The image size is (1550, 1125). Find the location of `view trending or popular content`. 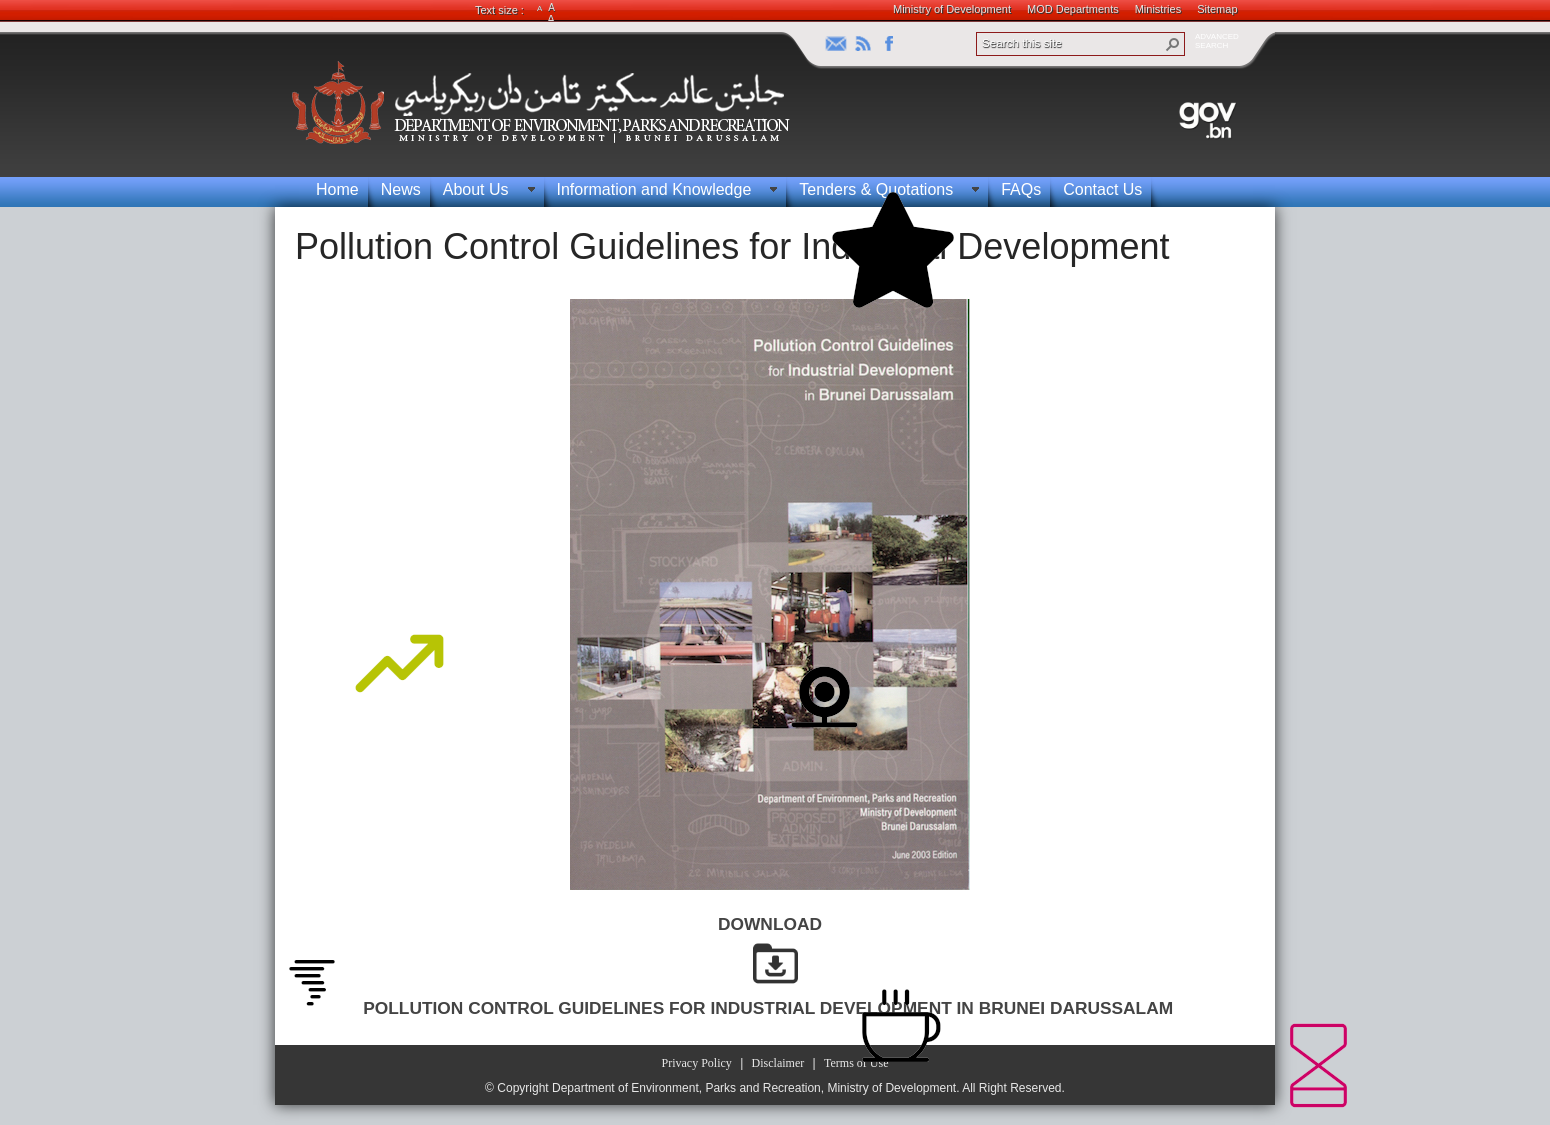

view trending or popular content is located at coordinates (399, 666).